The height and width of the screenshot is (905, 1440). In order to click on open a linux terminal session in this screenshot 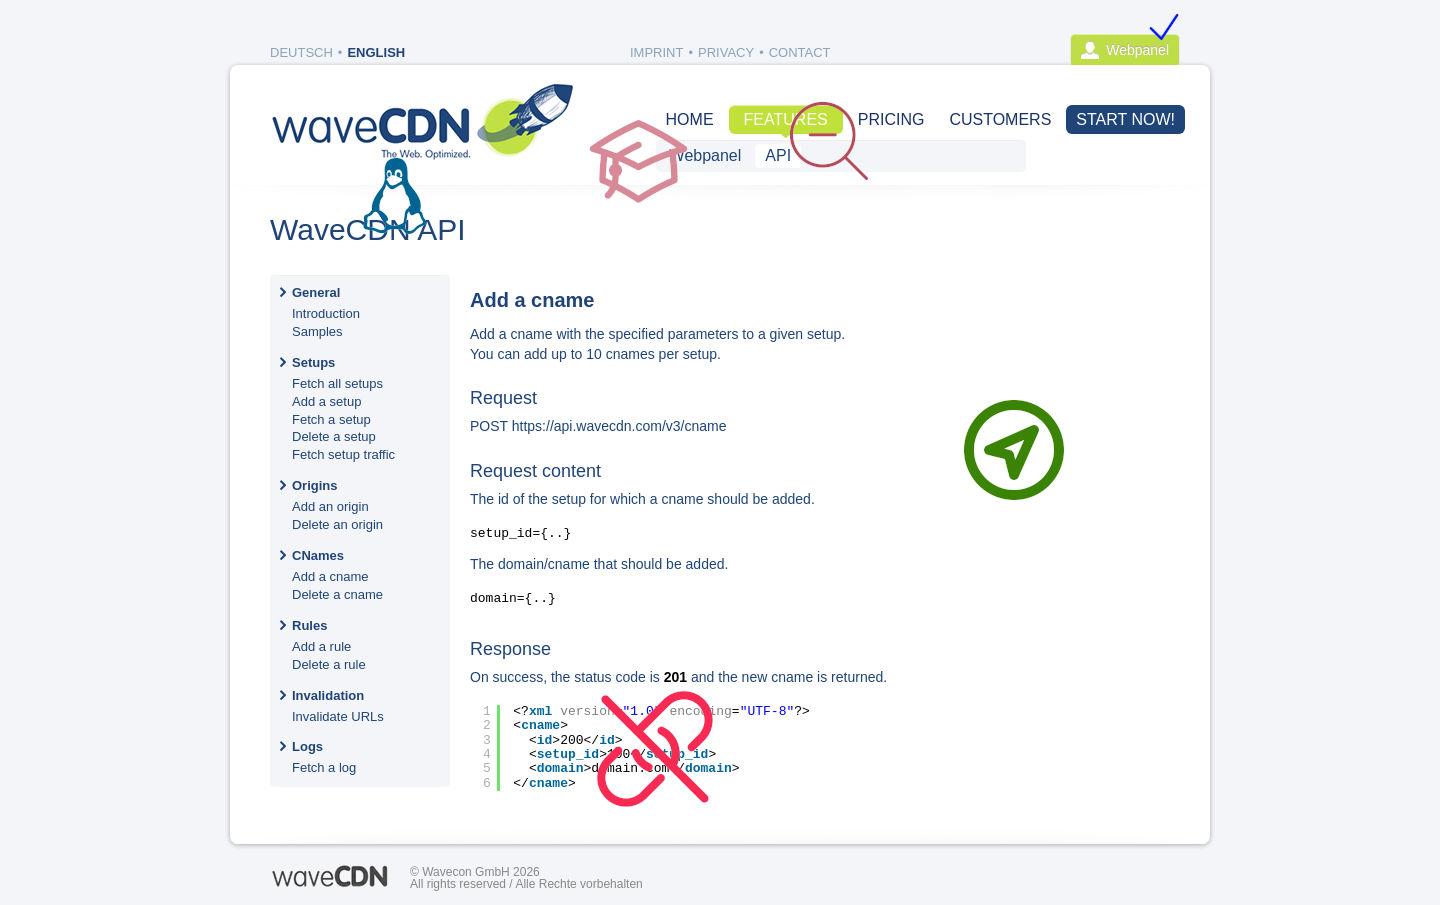, I will do `click(395, 196)`.